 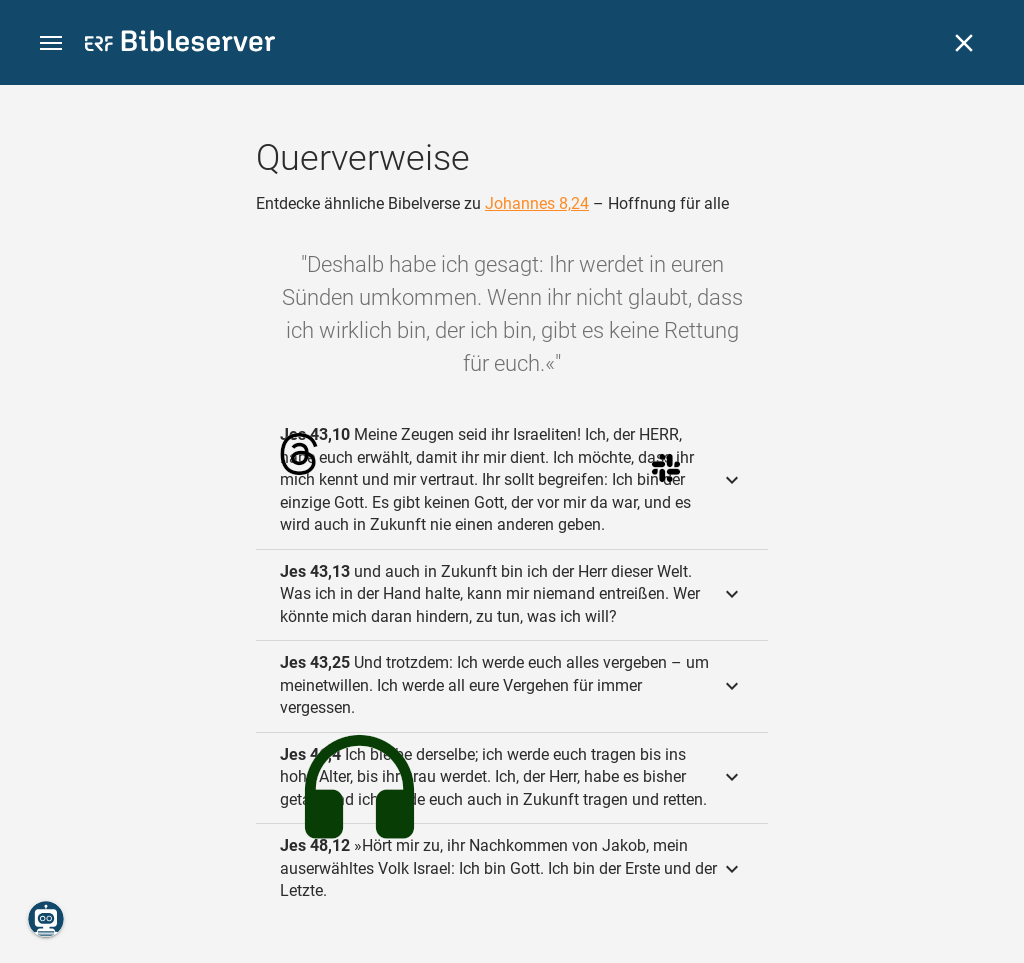 What do you see at coordinates (299, 454) in the screenshot?
I see `open the Threads app` at bounding box center [299, 454].